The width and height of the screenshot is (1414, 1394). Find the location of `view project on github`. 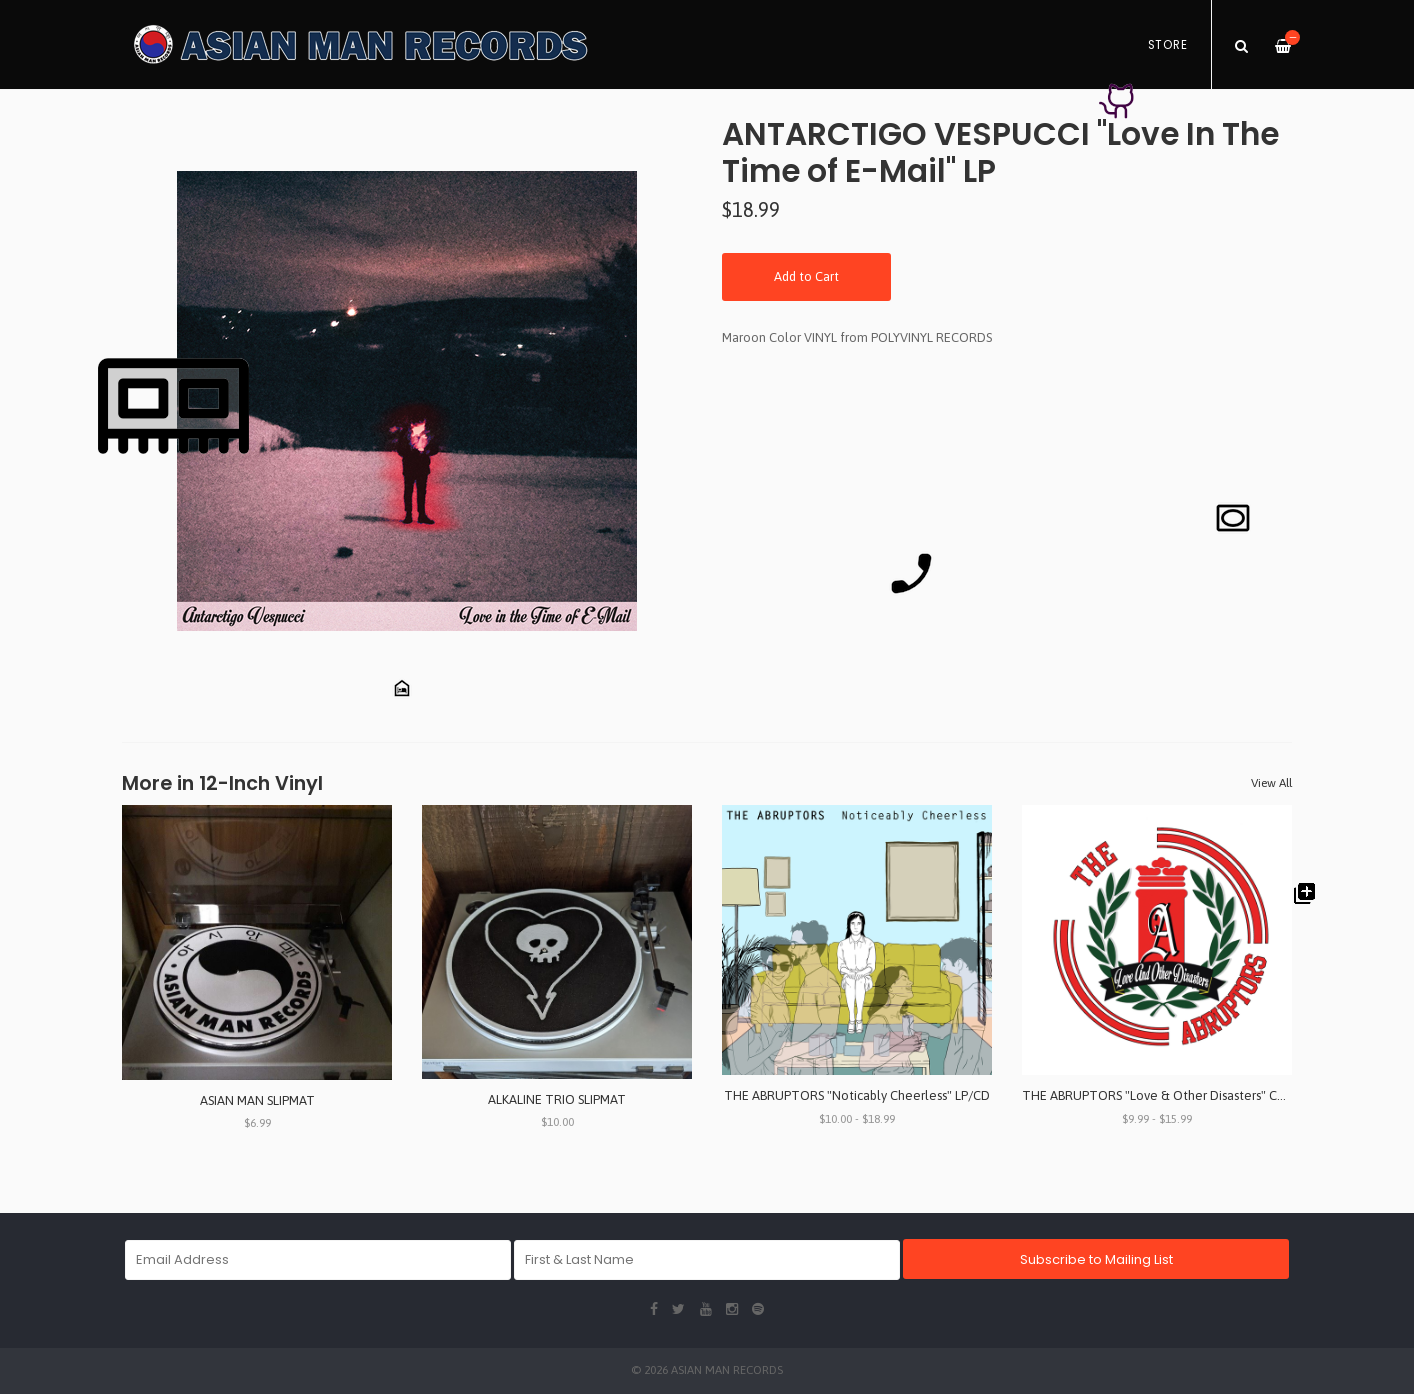

view project on github is located at coordinates (1119, 100).